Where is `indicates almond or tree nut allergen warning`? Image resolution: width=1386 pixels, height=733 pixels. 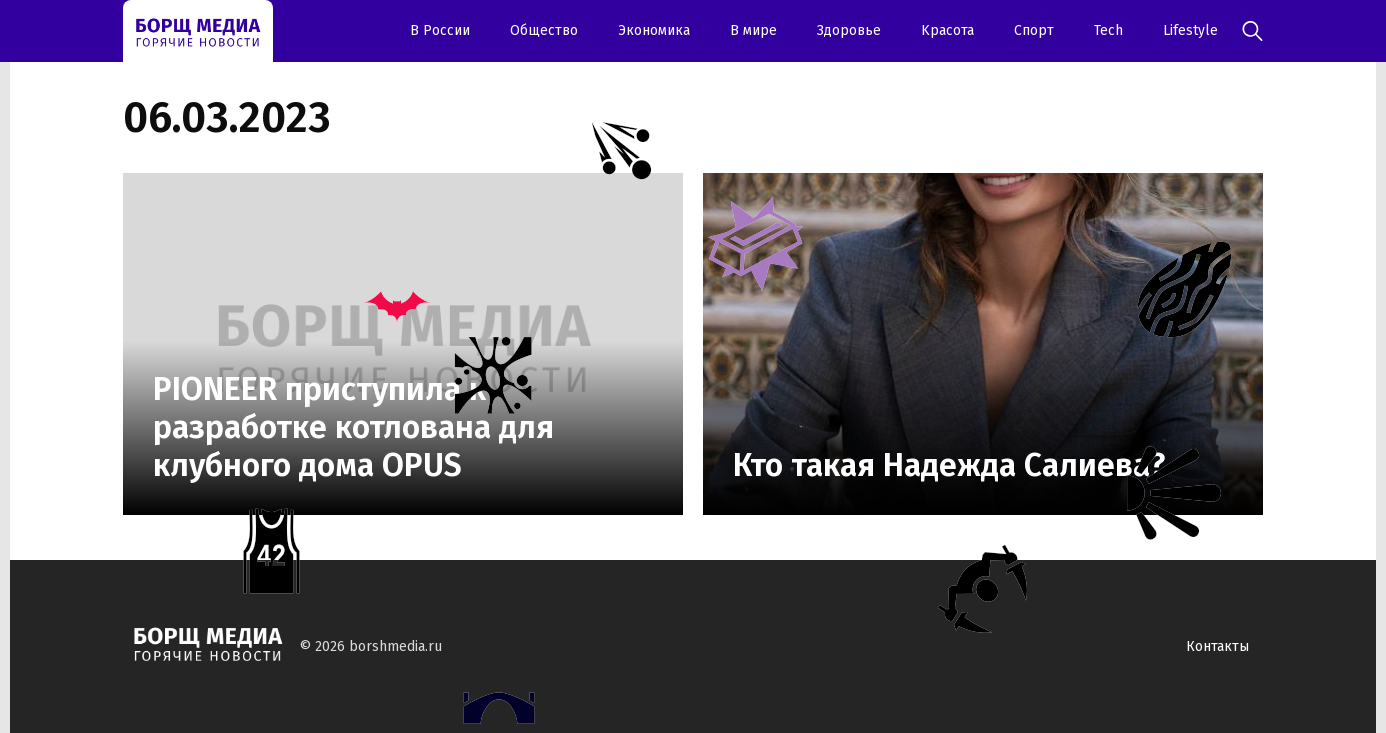 indicates almond or tree nut allergen warning is located at coordinates (1184, 289).